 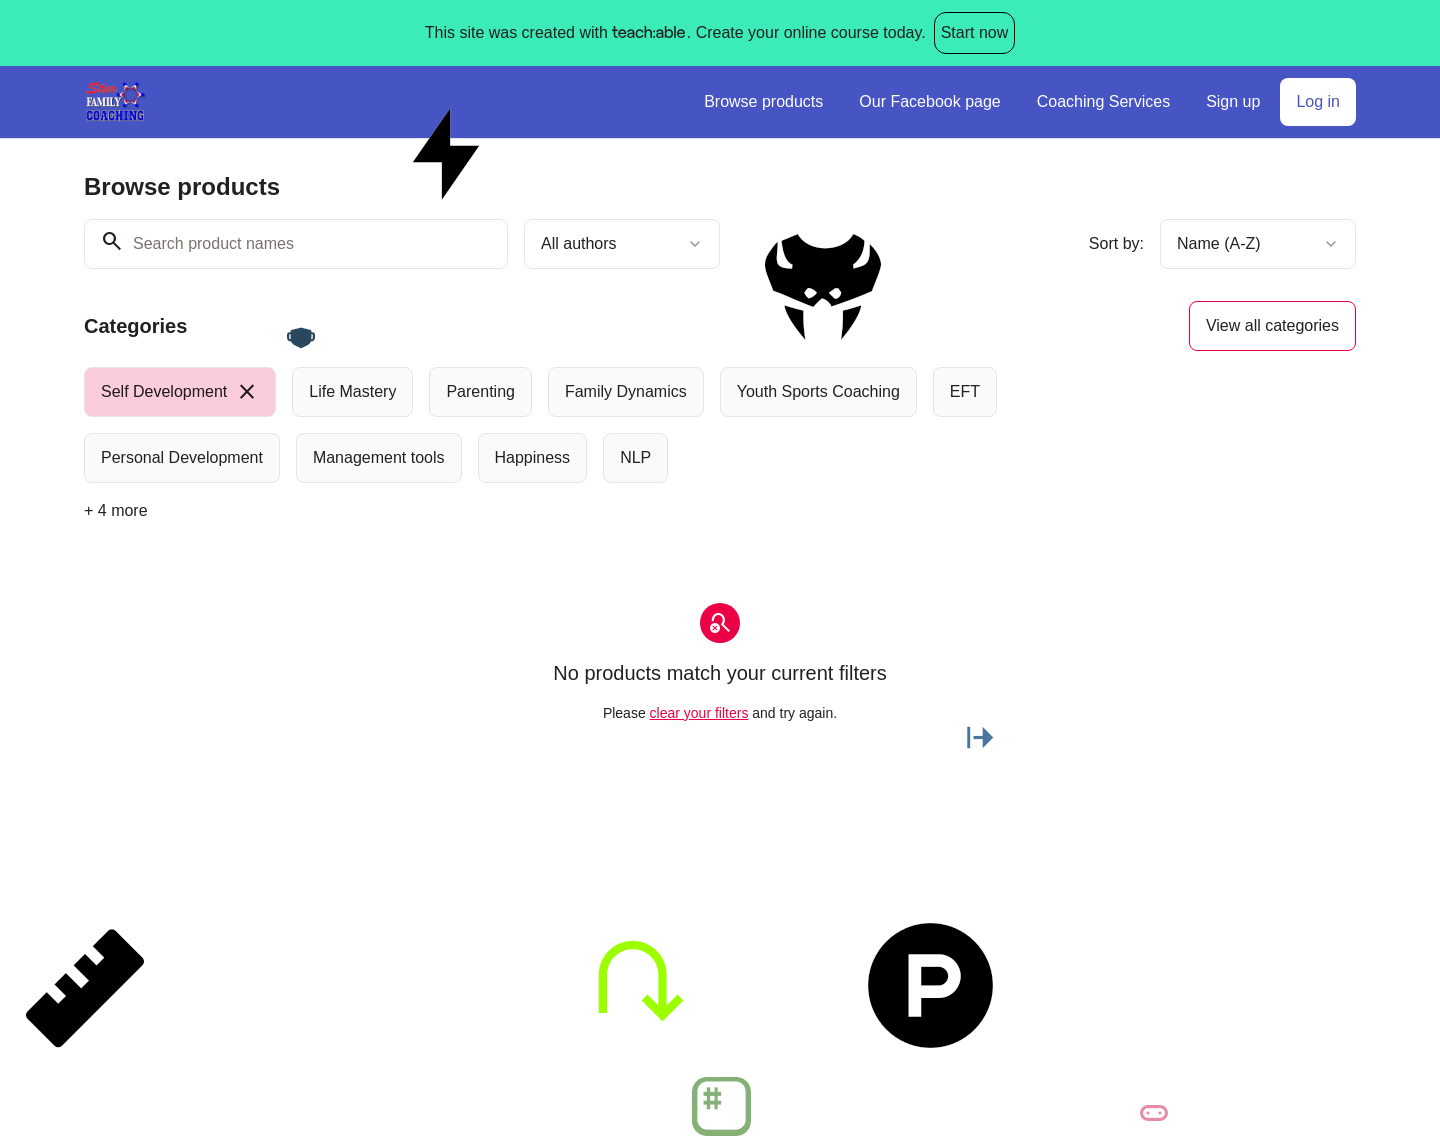 I want to click on go back to the previous screen or step, so click(x=637, y=979).